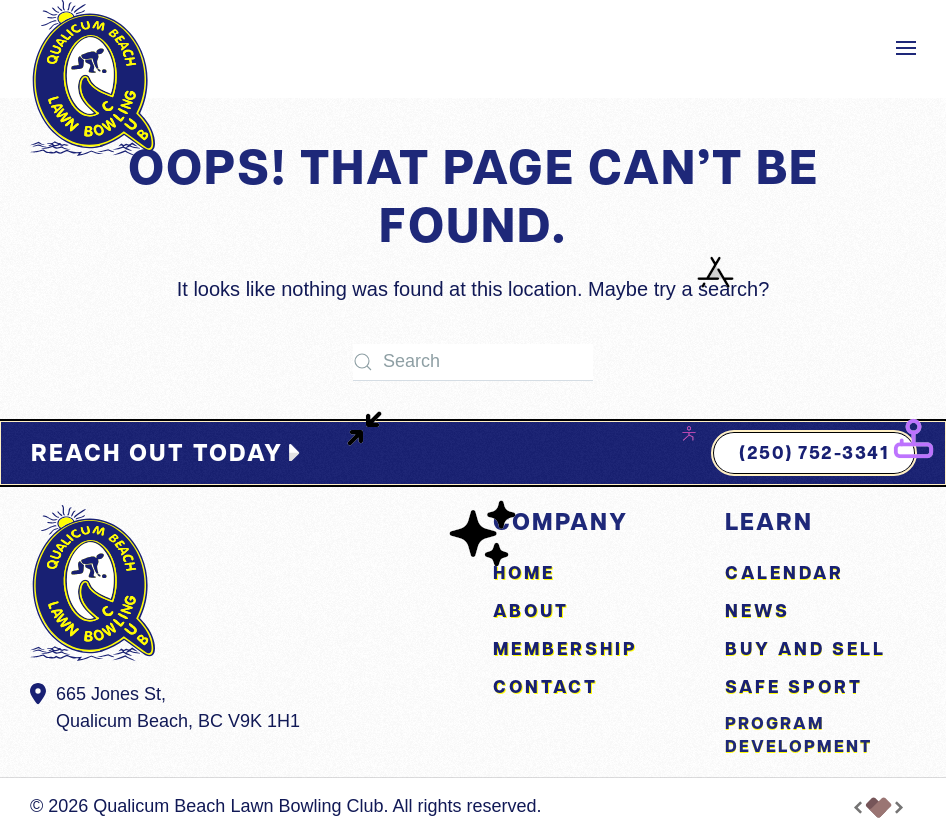 This screenshot has height=835, width=946. What do you see at coordinates (913, 438) in the screenshot?
I see `access game controller settings` at bounding box center [913, 438].